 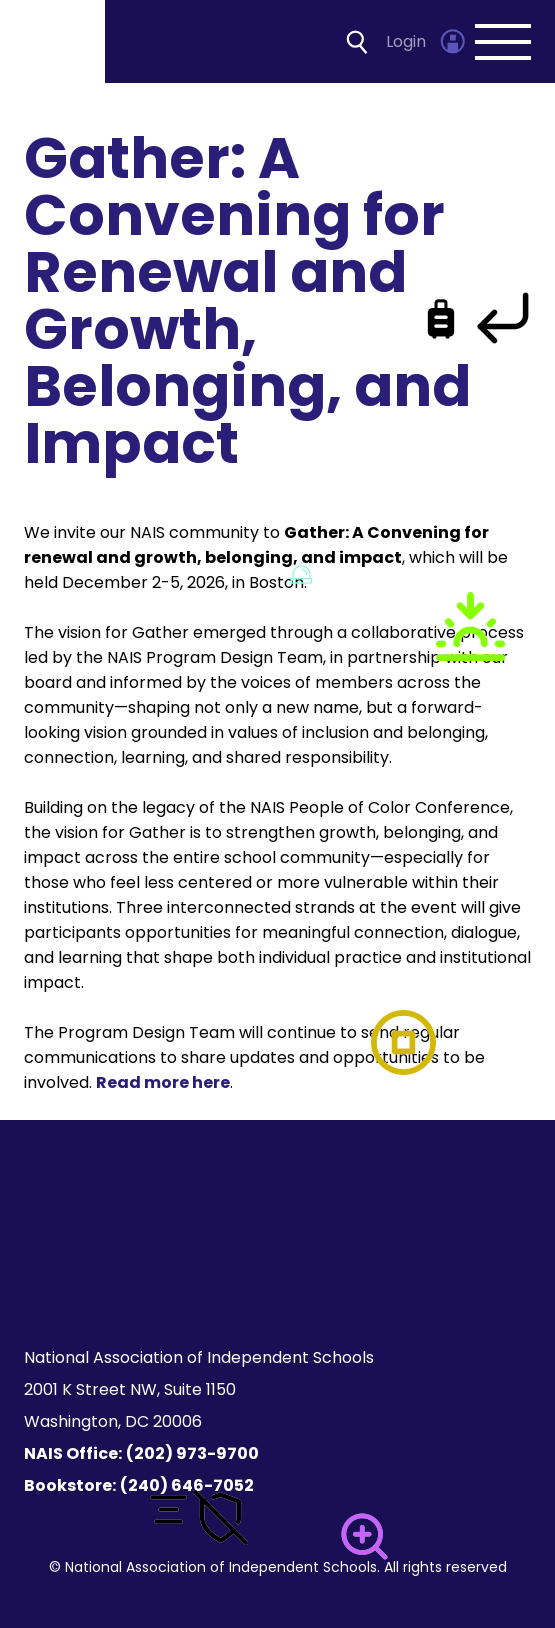 I want to click on set display to evening or night mode, so click(x=470, y=626).